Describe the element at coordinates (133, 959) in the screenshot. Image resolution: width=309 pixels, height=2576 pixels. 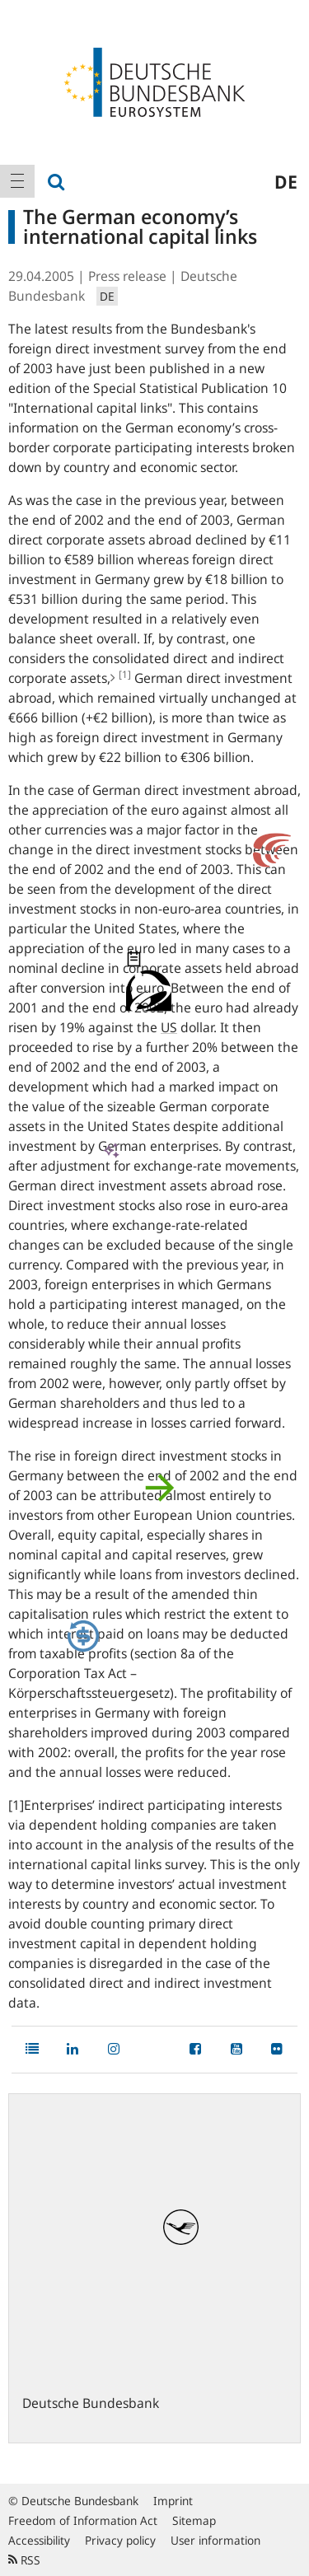
I see `view your to-do list` at that location.